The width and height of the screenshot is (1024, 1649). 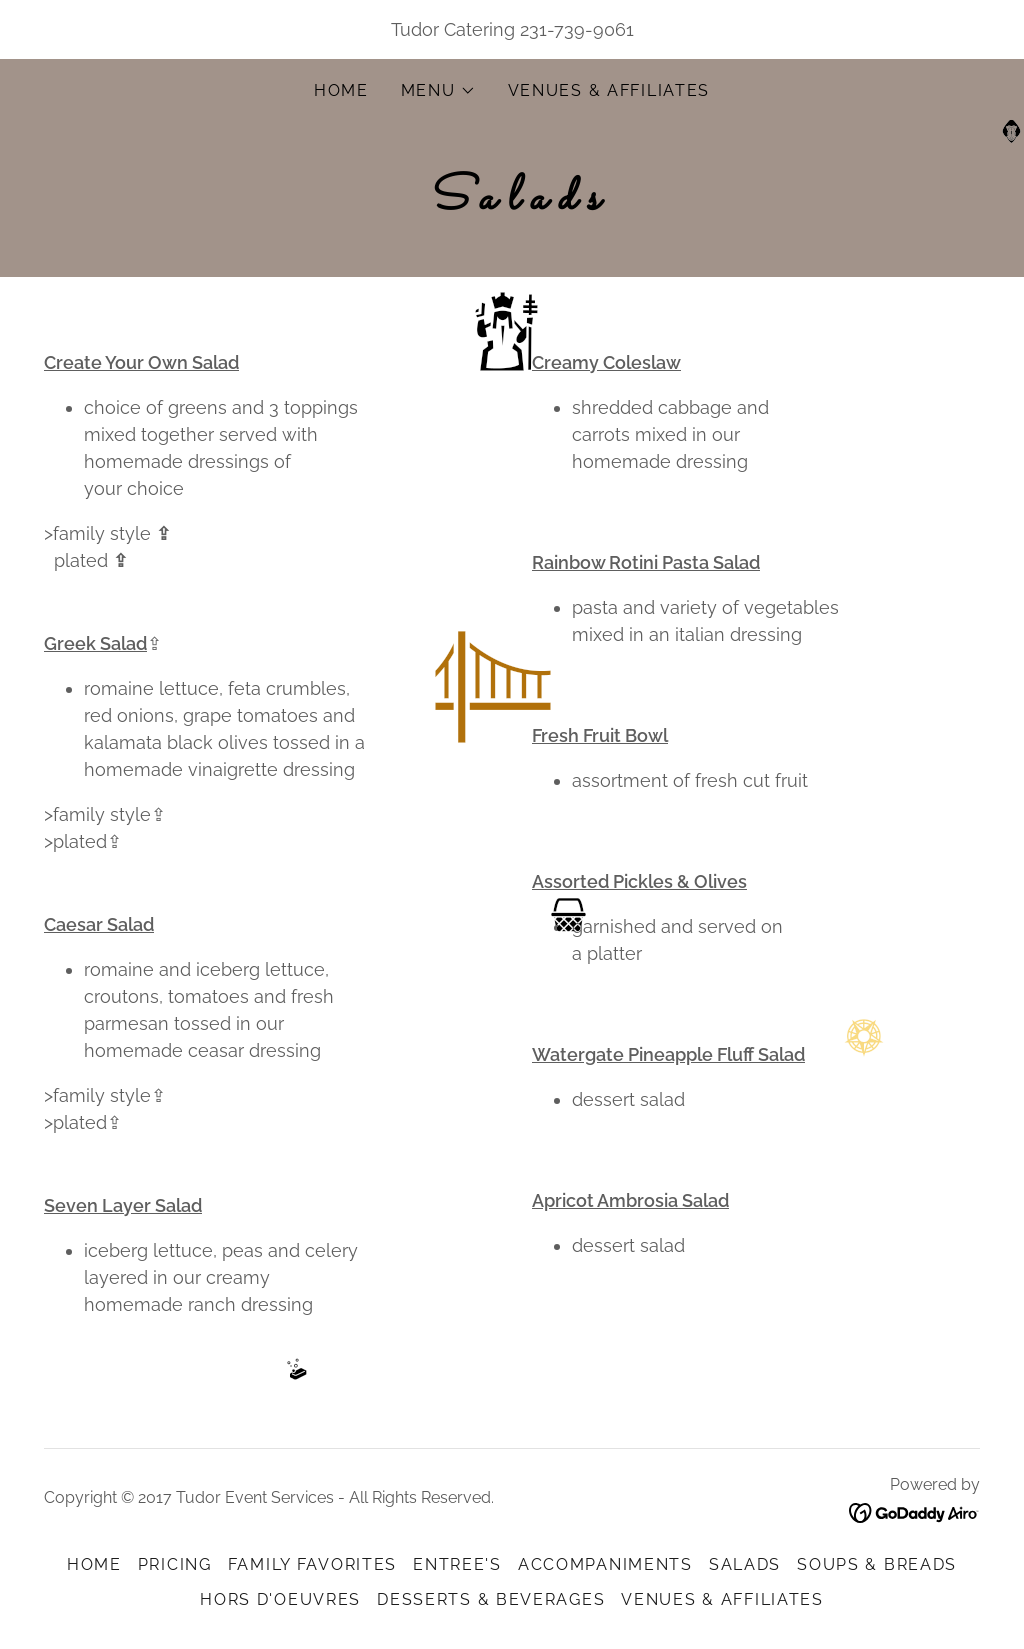 I want to click on select mandrill character or avatar, so click(x=1011, y=131).